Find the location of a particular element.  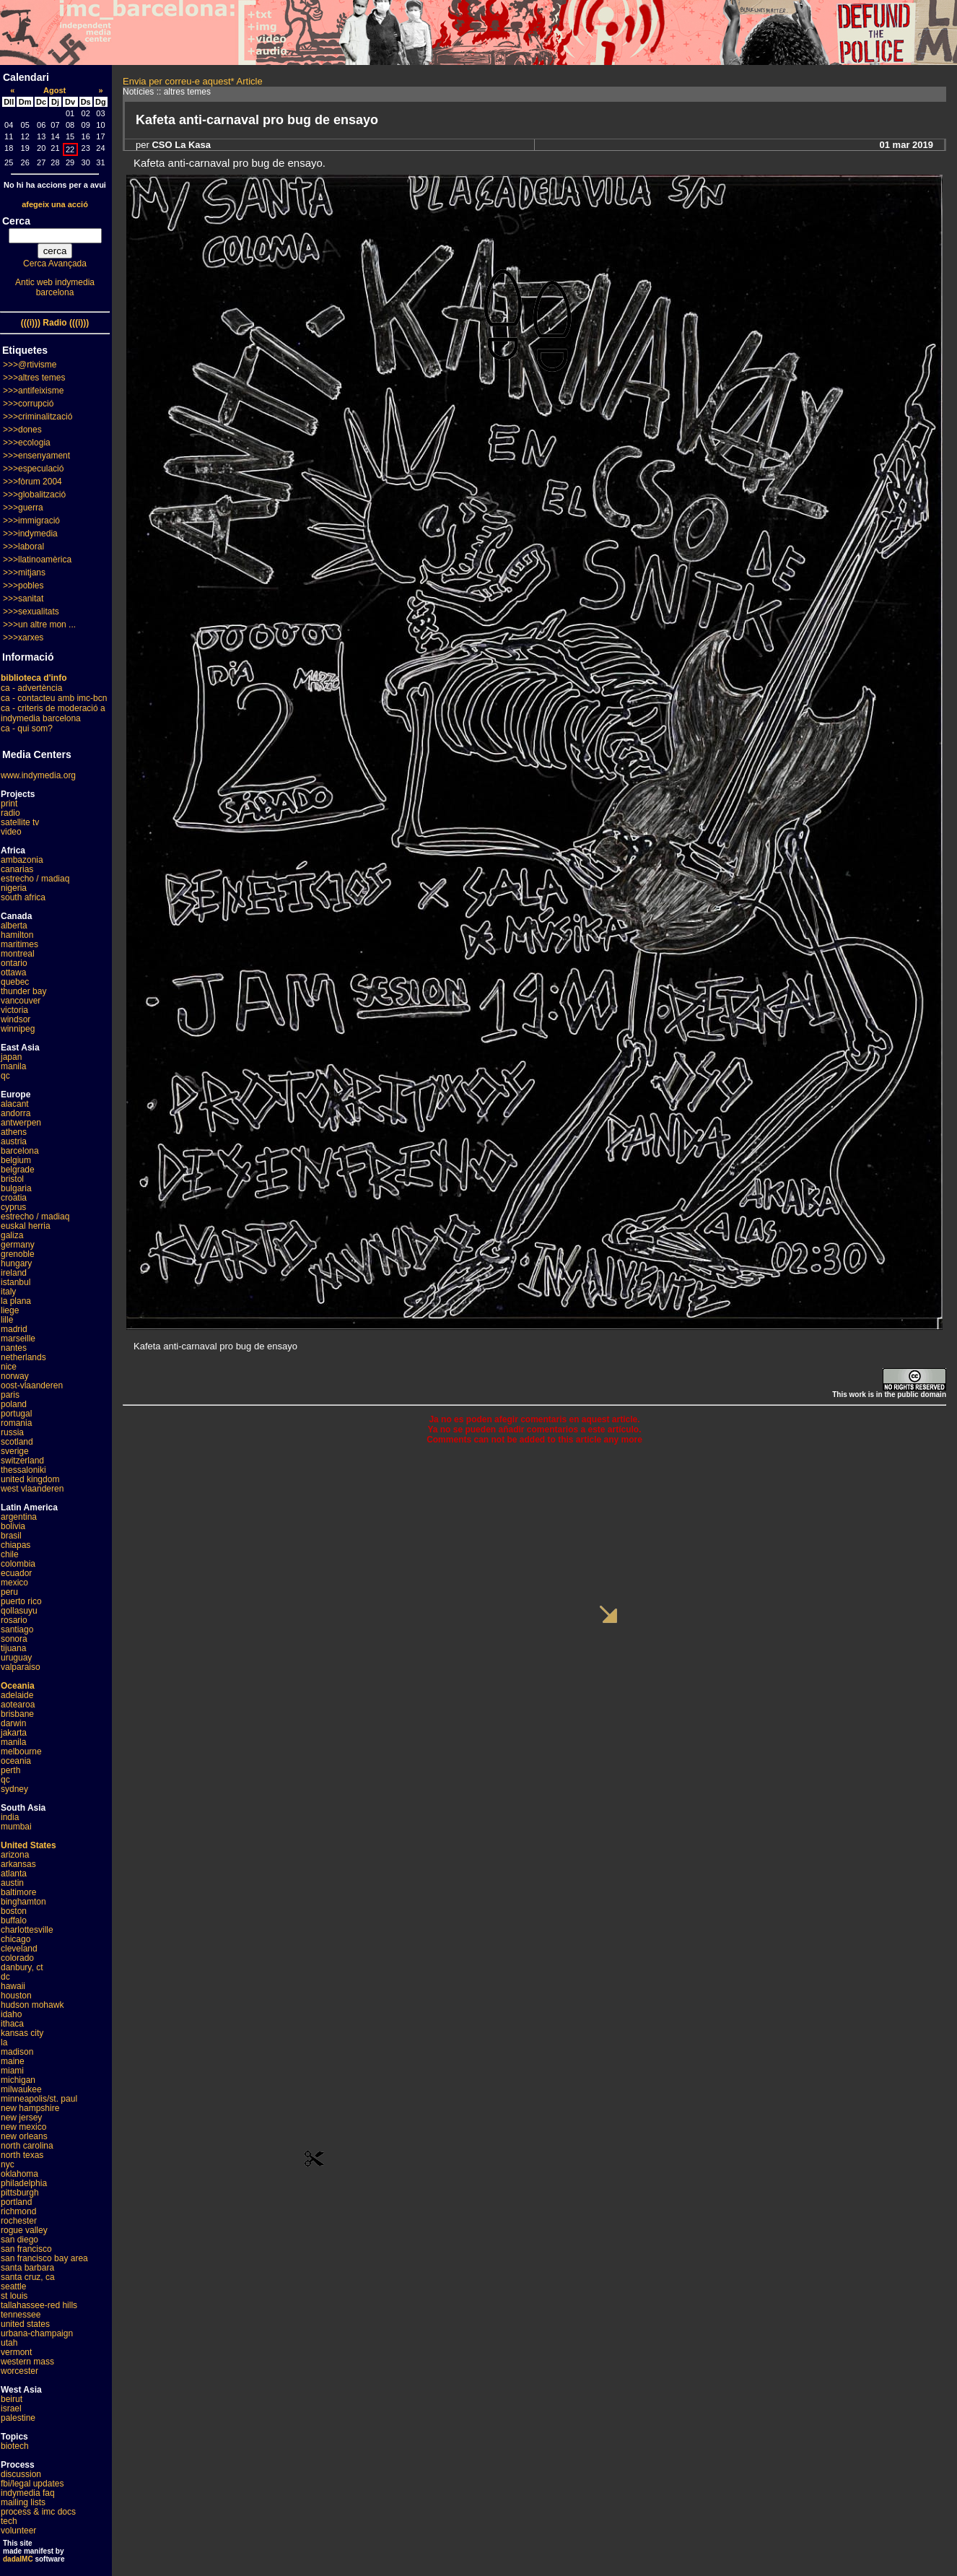

cut selected content is located at coordinates (314, 2159).